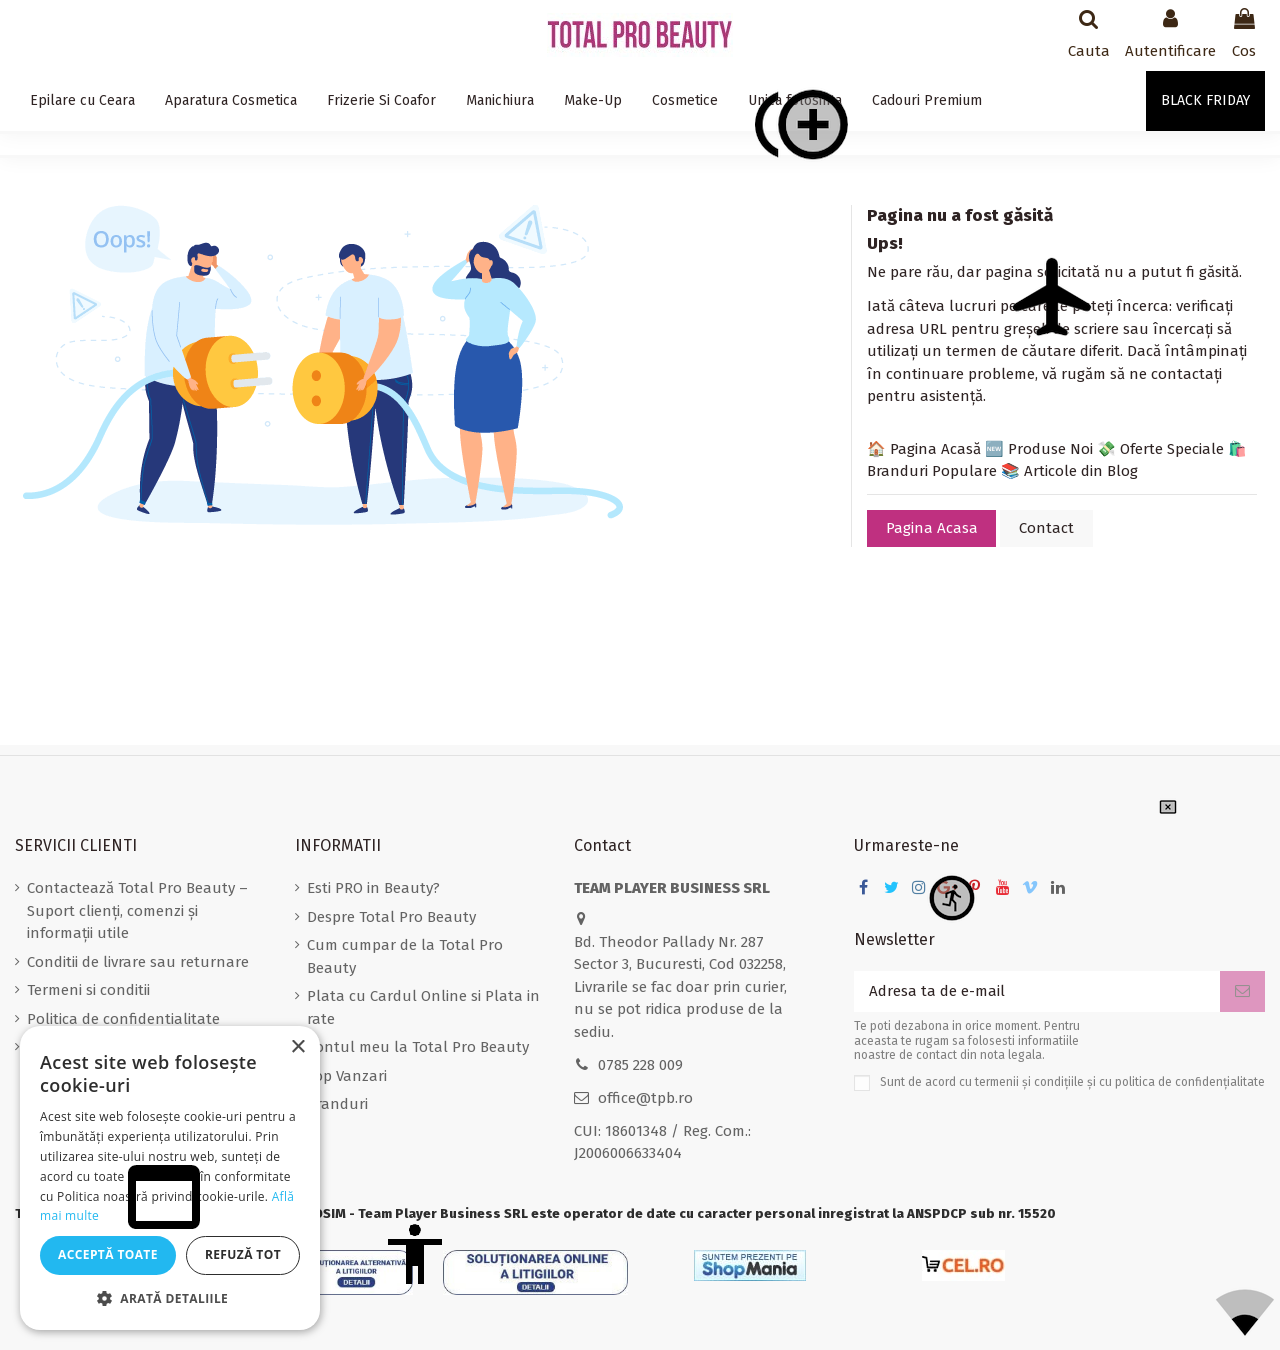 The width and height of the screenshot is (1280, 1350). What do you see at coordinates (1245, 1312) in the screenshot?
I see `indicates weak wifi signal strength (1 bar)` at bounding box center [1245, 1312].